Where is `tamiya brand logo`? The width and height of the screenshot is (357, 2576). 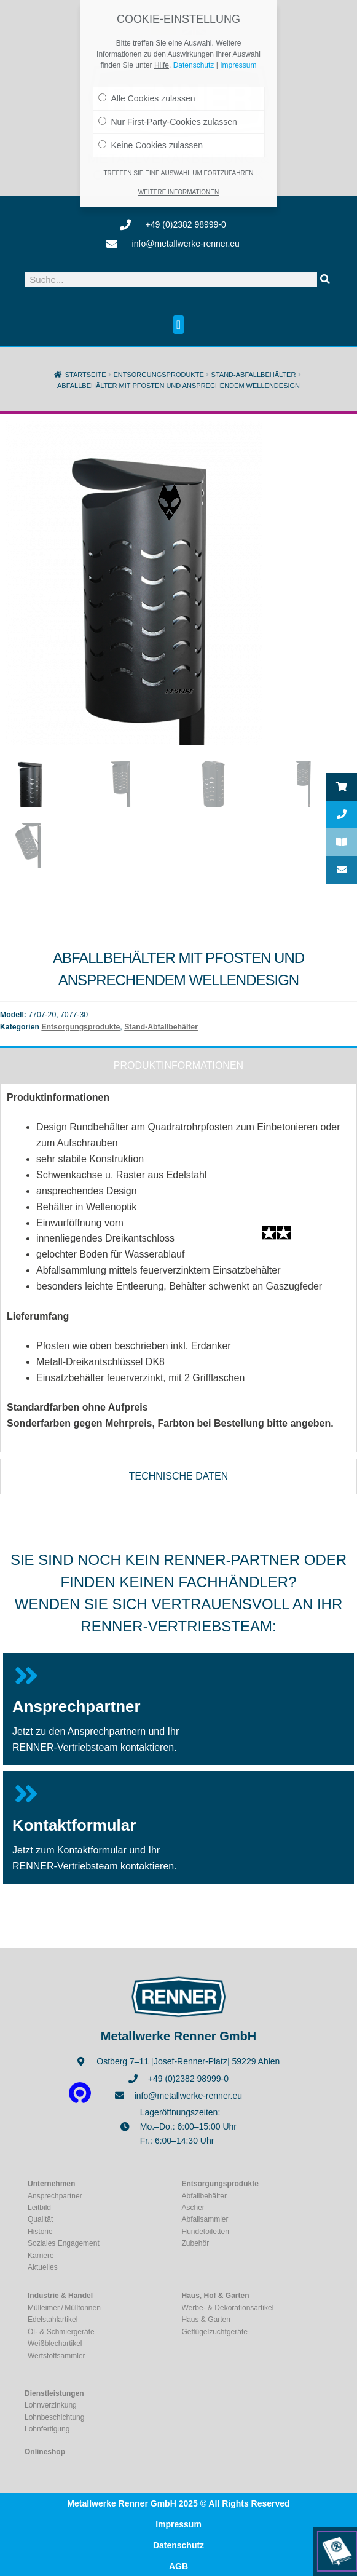
tamiya brand logo is located at coordinates (276, 1232).